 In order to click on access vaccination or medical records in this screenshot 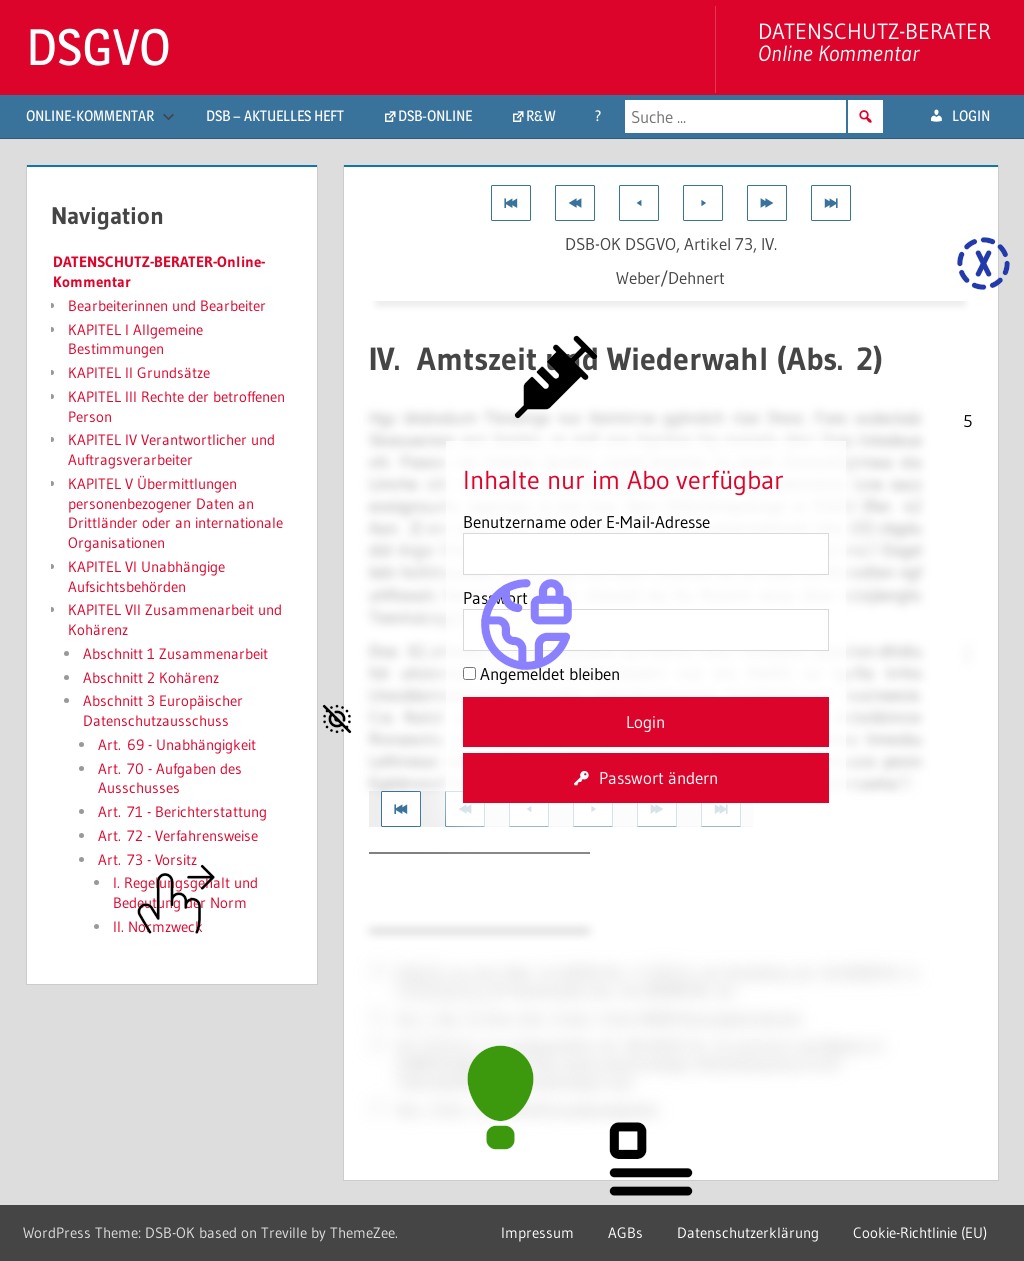, I will do `click(556, 377)`.